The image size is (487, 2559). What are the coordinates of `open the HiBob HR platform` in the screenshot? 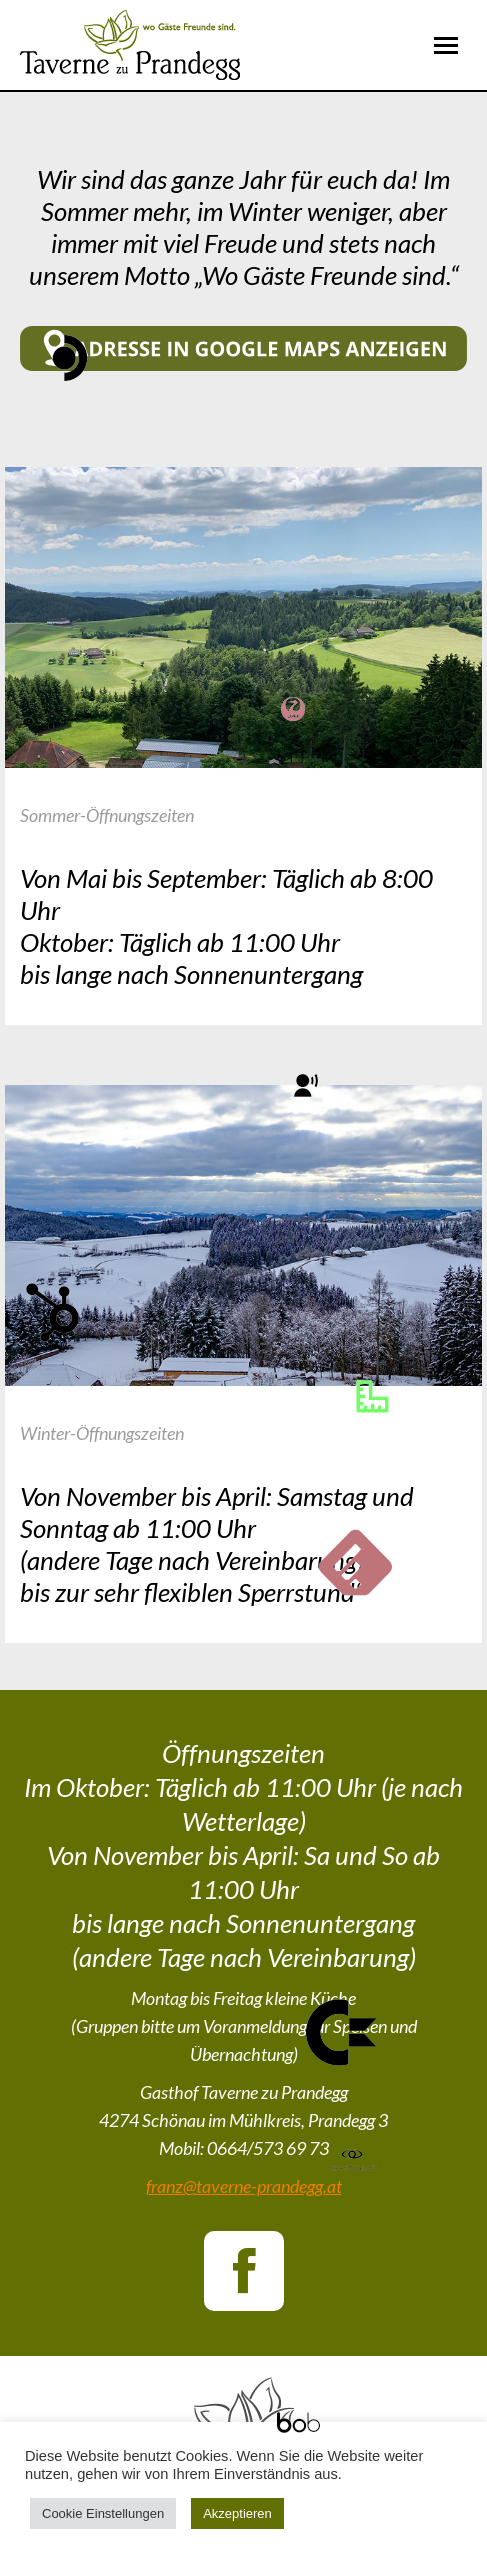 It's located at (298, 2422).